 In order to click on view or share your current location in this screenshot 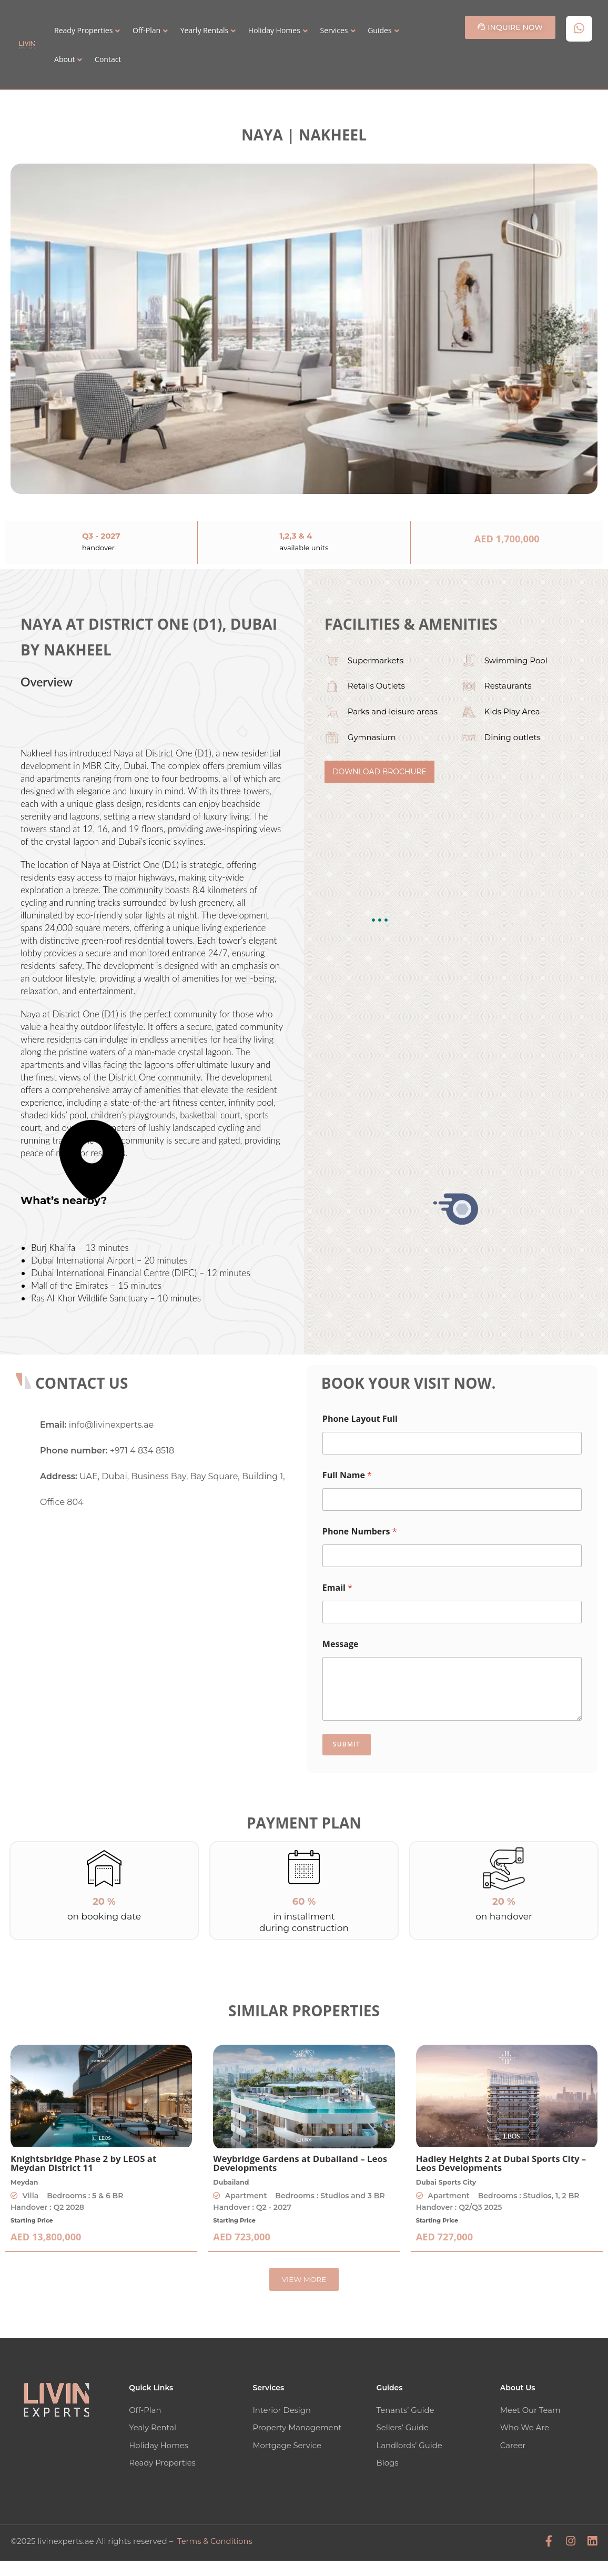, I will do `click(92, 1159)`.